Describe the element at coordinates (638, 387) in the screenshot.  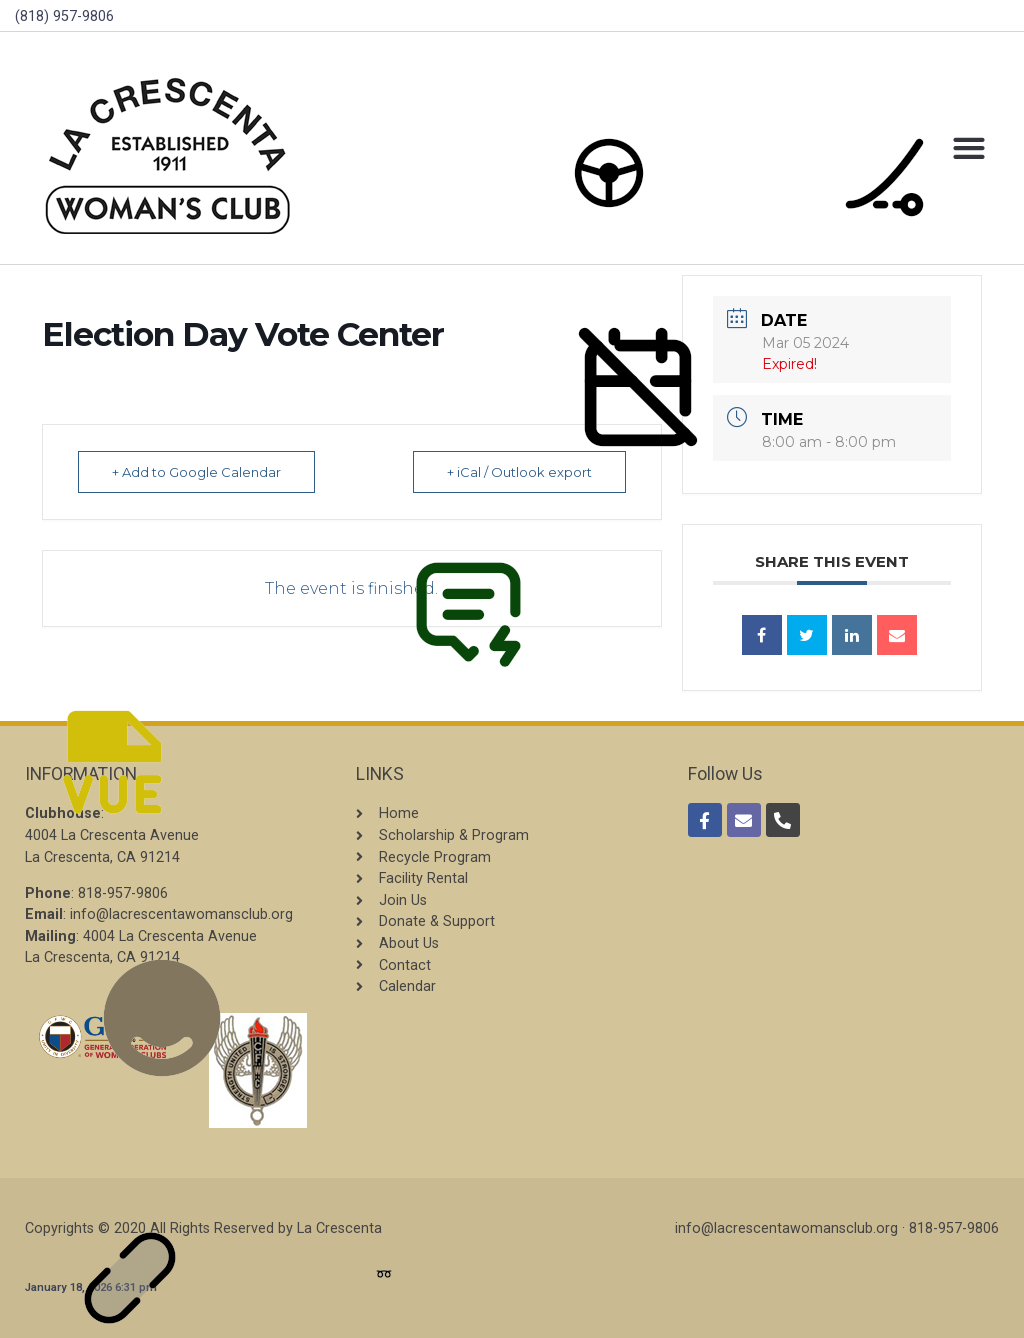
I see `disable calendar or scheduling features` at that location.